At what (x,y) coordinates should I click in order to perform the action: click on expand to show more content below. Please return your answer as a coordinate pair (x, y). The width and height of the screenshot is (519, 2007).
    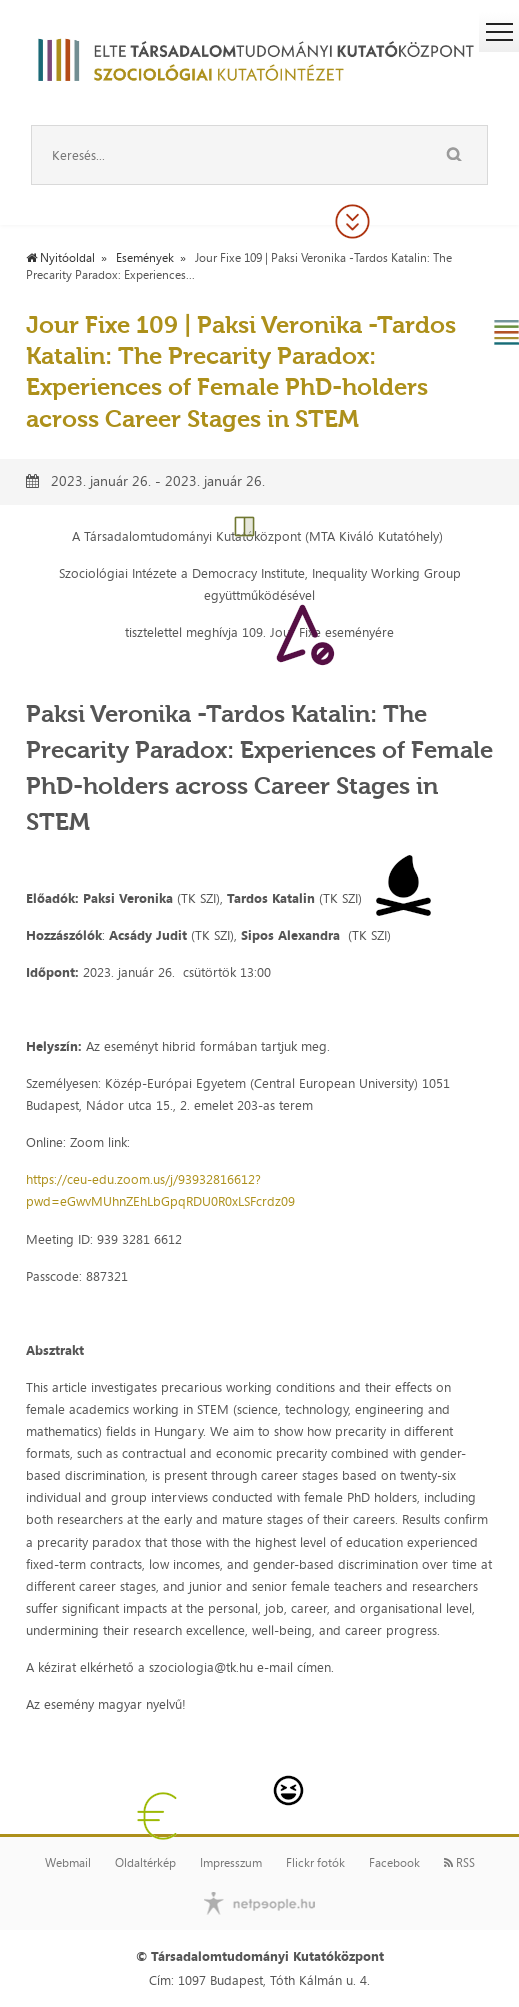
    Looking at the image, I should click on (352, 221).